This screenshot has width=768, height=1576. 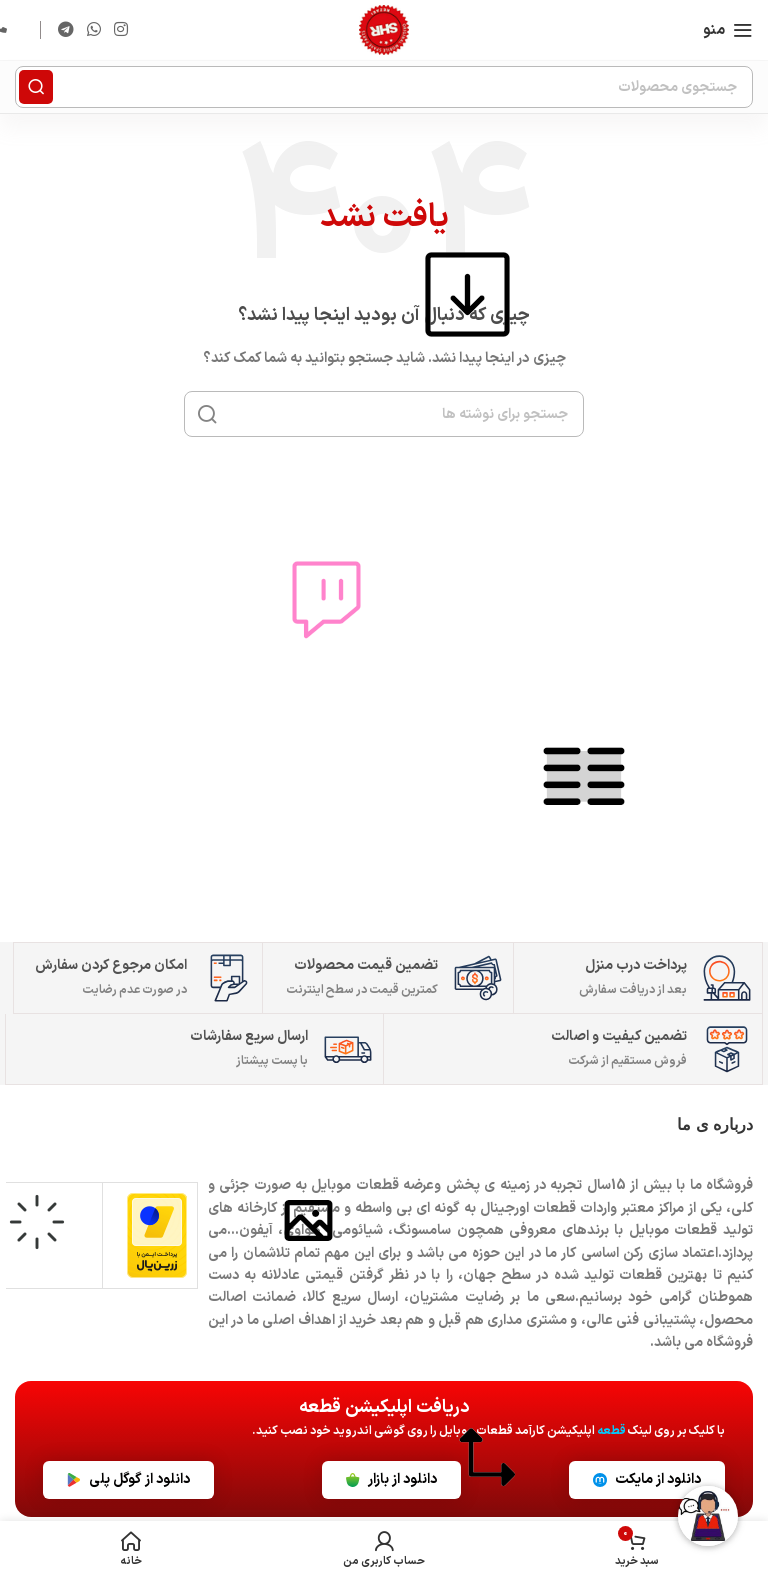 What do you see at coordinates (467, 294) in the screenshot?
I see `download file or content` at bounding box center [467, 294].